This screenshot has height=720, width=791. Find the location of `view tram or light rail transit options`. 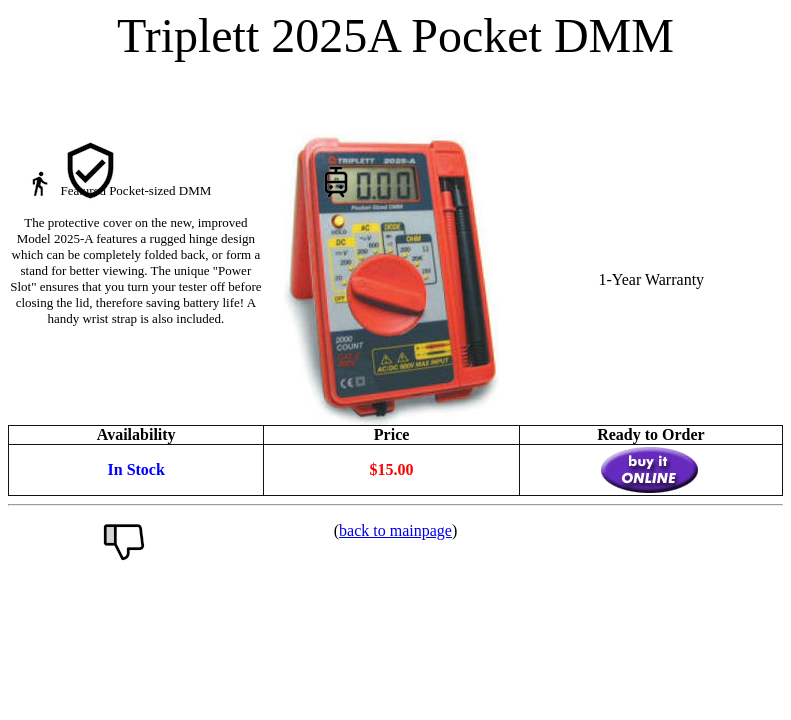

view tram or light rail transit options is located at coordinates (336, 182).